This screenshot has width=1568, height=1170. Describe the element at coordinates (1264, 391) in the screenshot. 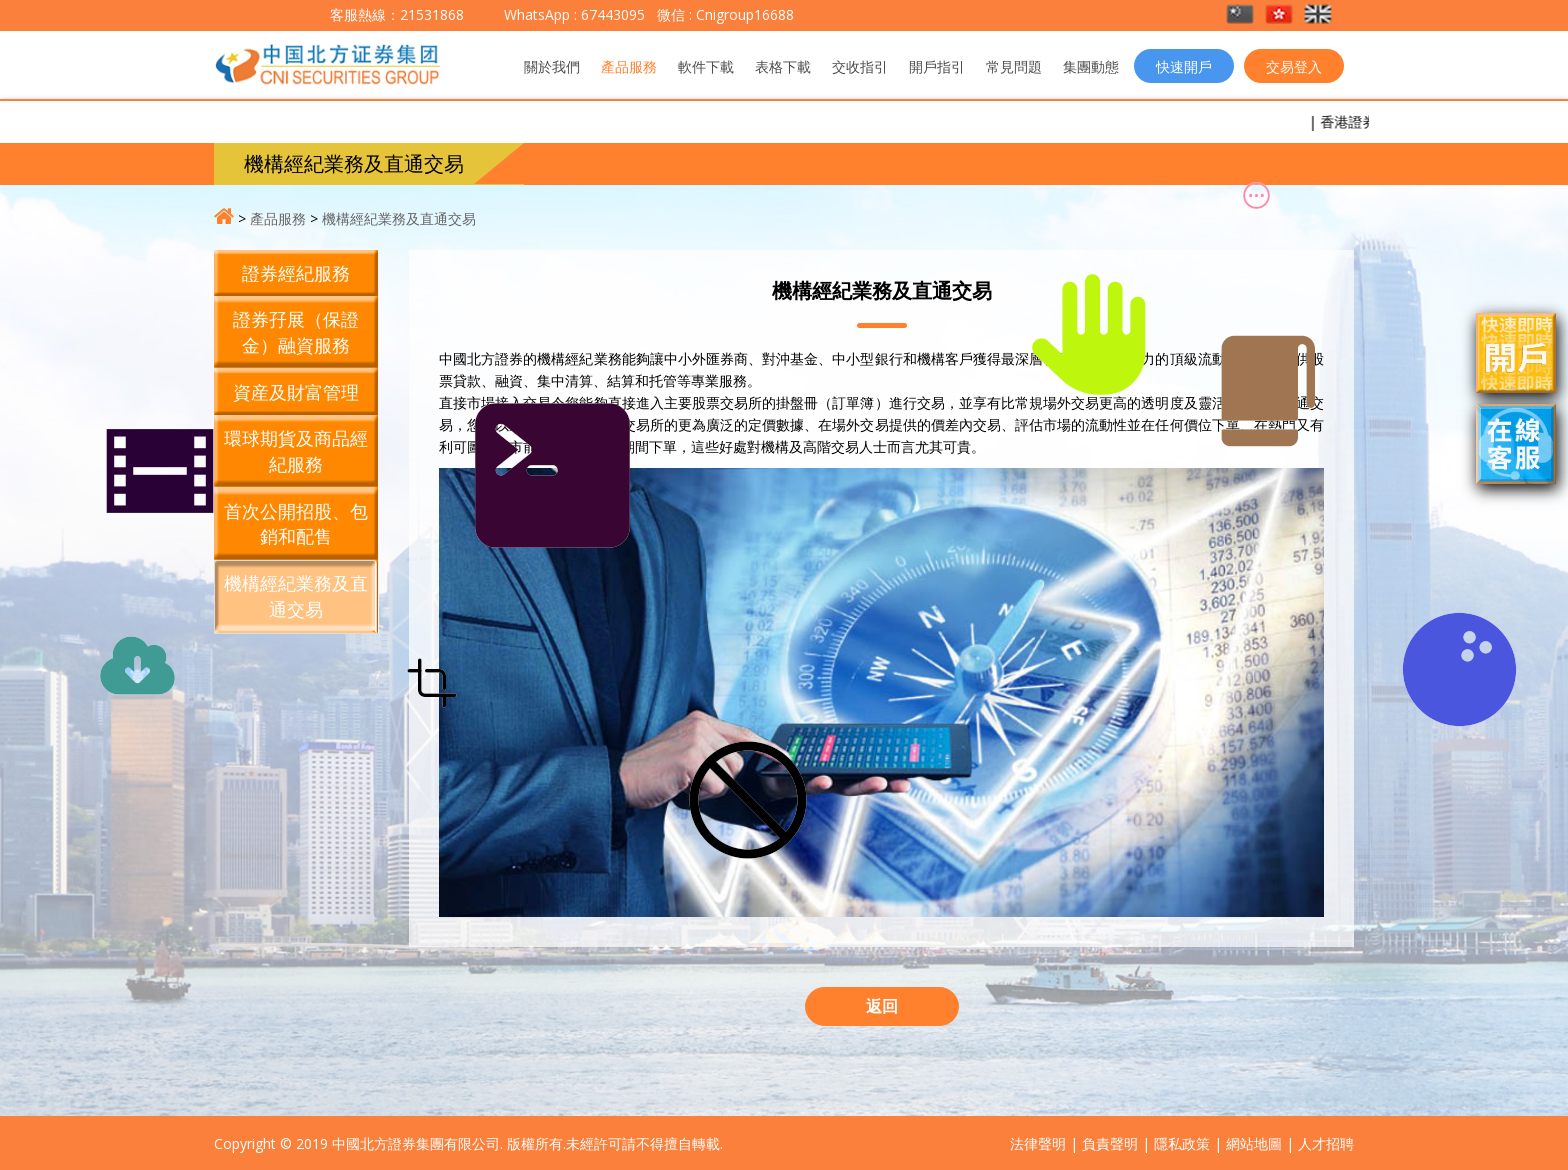

I see `towel or linen amenity indicator` at that location.